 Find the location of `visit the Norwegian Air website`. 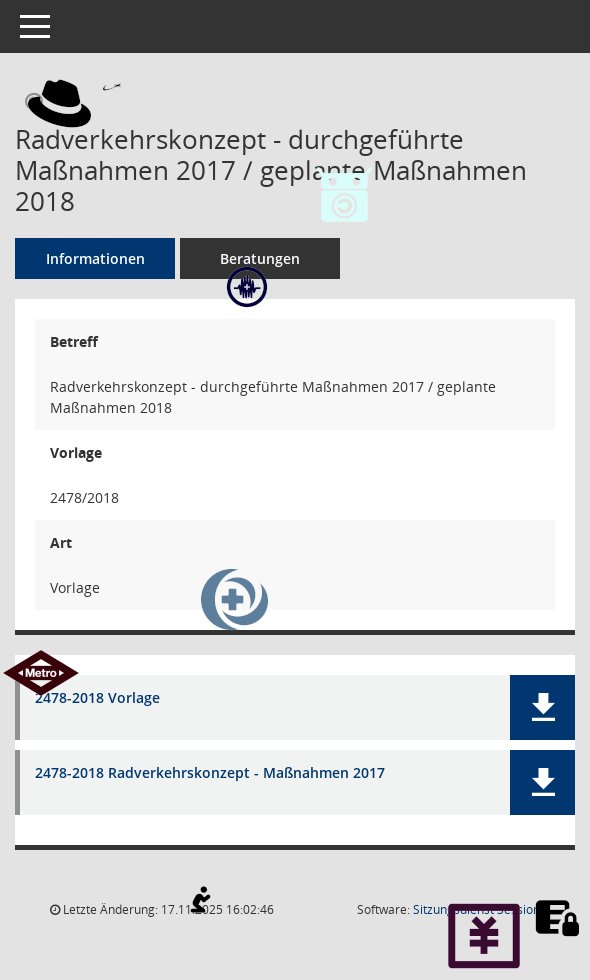

visit the Norwegian Air website is located at coordinates (112, 87).